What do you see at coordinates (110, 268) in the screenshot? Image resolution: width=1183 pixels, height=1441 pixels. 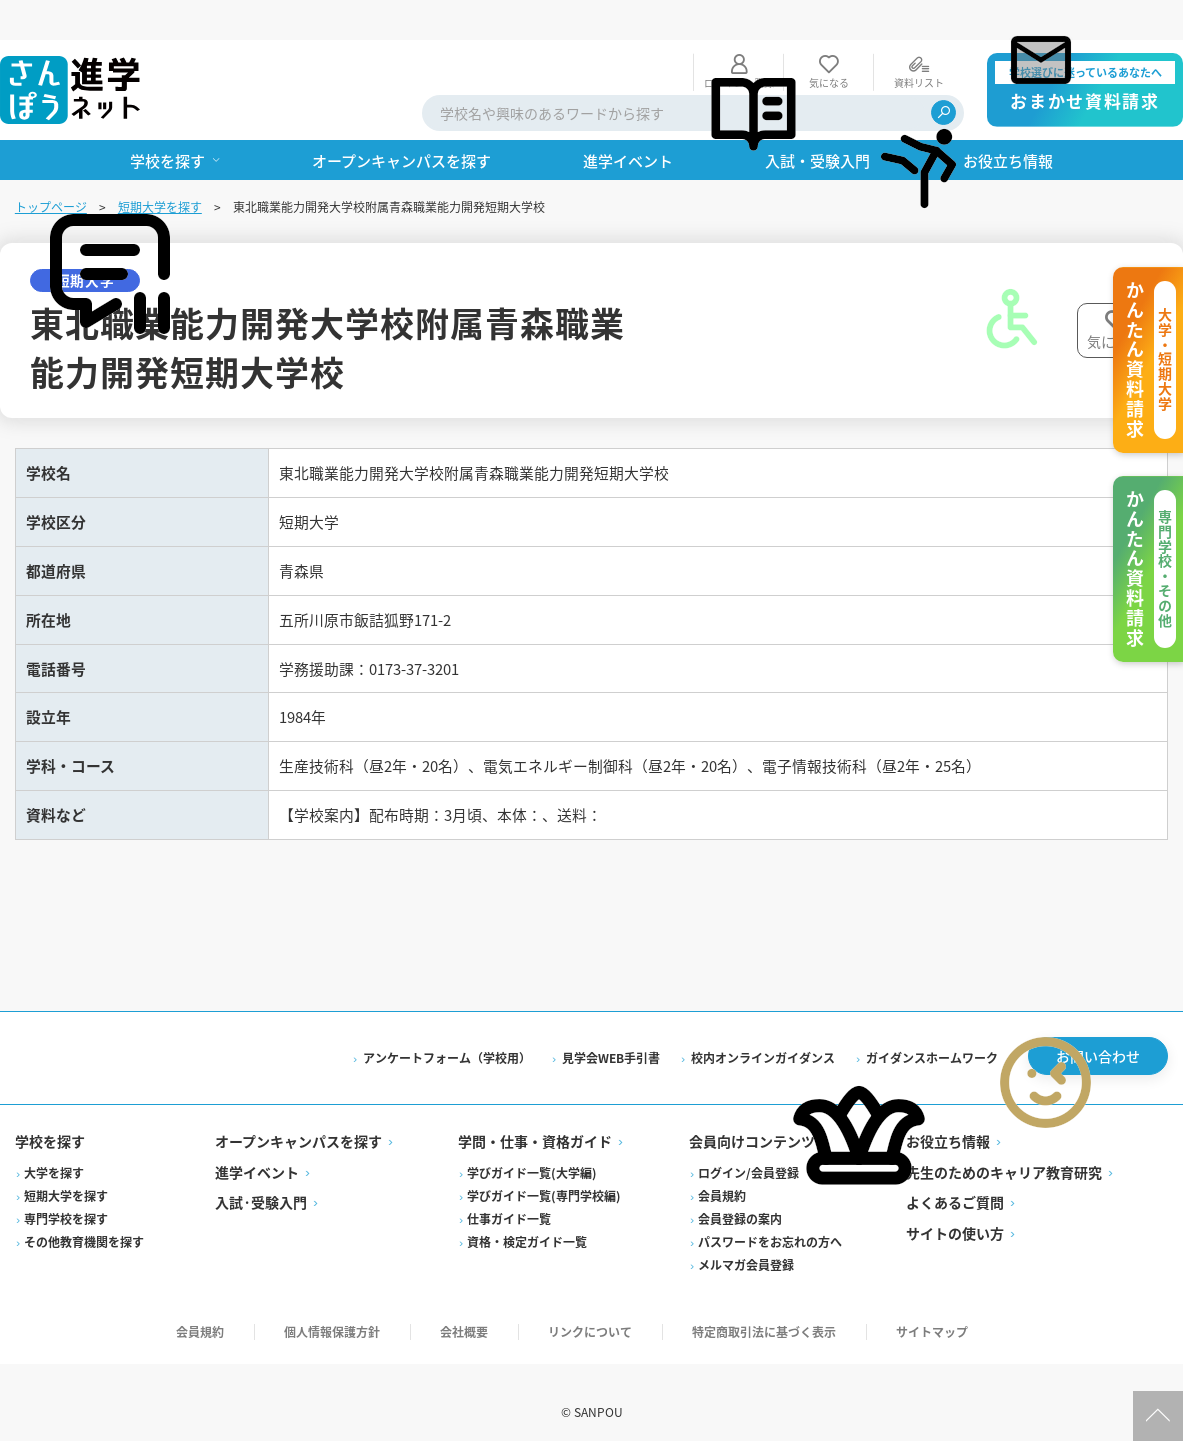 I see `pause message notifications` at bounding box center [110, 268].